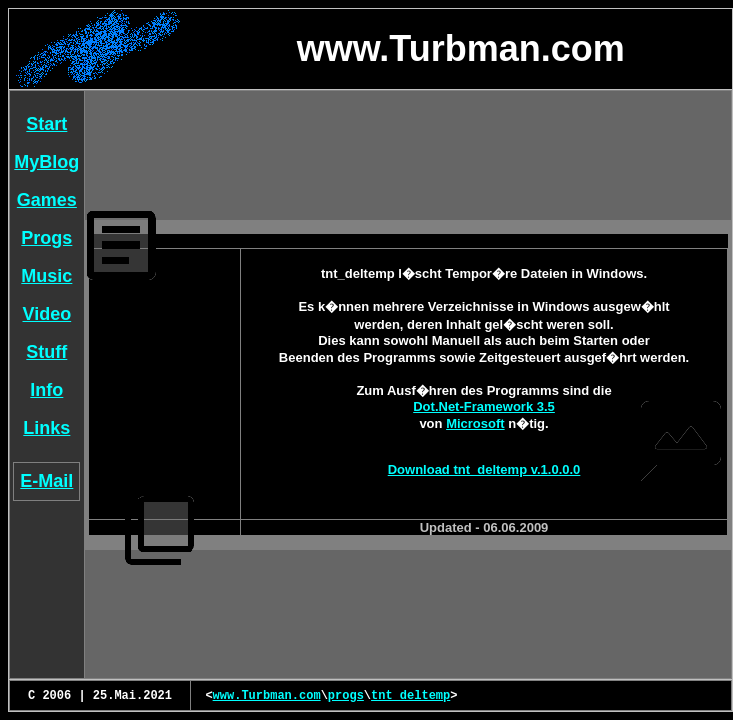 This screenshot has height=720, width=733. What do you see at coordinates (681, 441) in the screenshot?
I see `new multimedia message received` at bounding box center [681, 441].